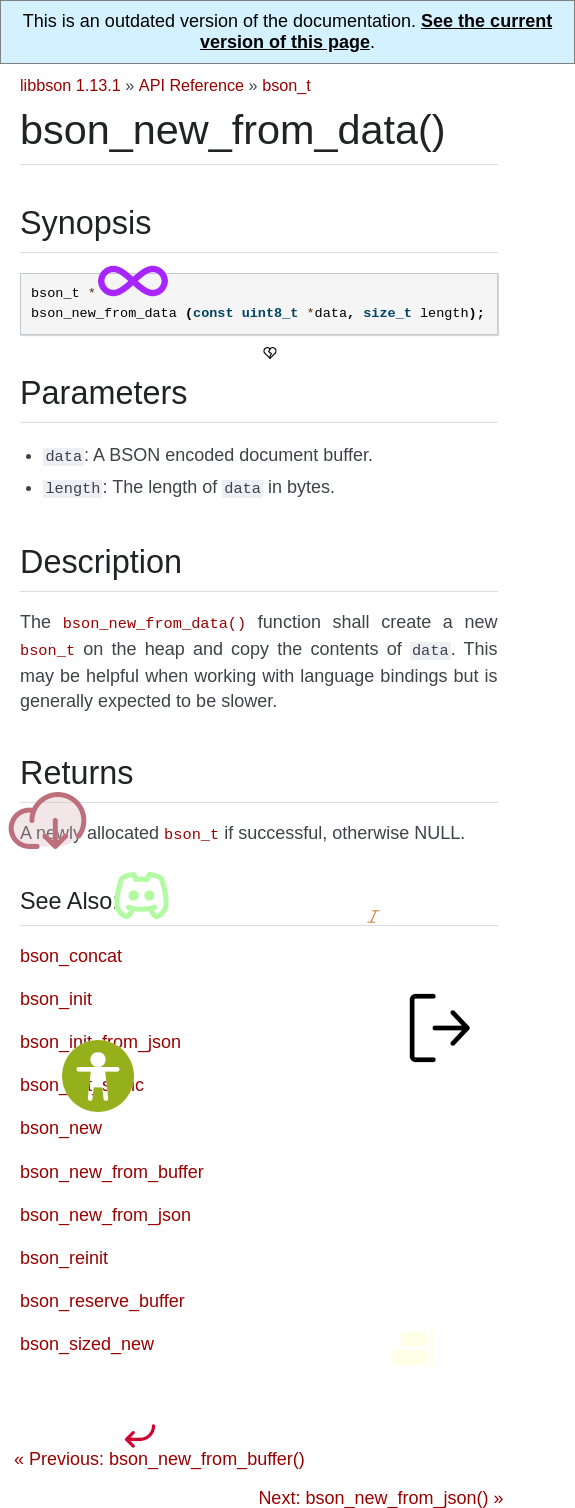 The height and width of the screenshot is (1508, 575). What do you see at coordinates (47, 820) in the screenshot?
I see `download file from cloud storage` at bounding box center [47, 820].